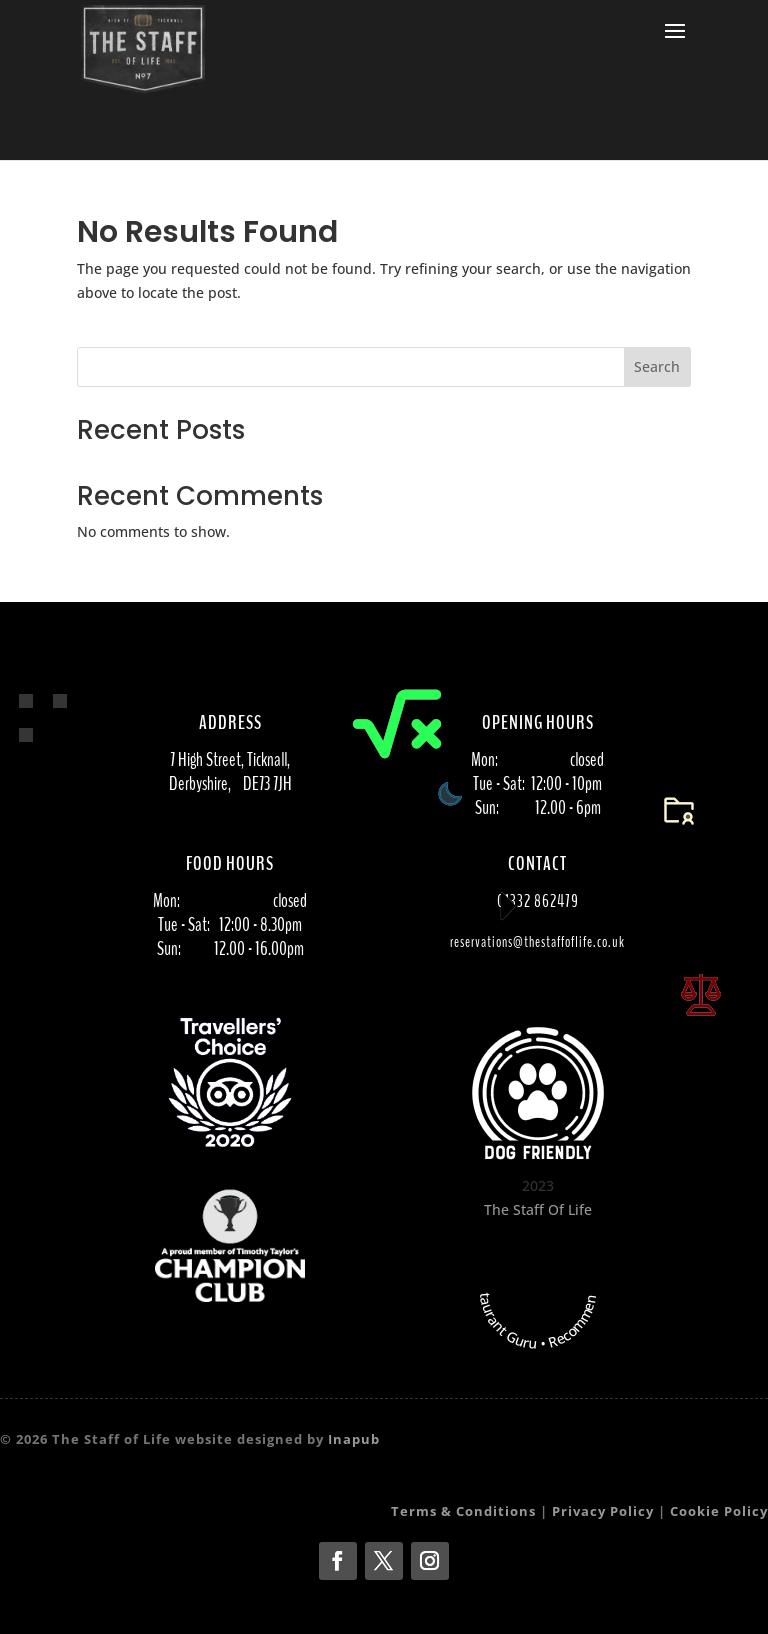 The image size is (768, 1634). What do you see at coordinates (449, 794) in the screenshot?
I see `toggle dark mode or night theme` at bounding box center [449, 794].